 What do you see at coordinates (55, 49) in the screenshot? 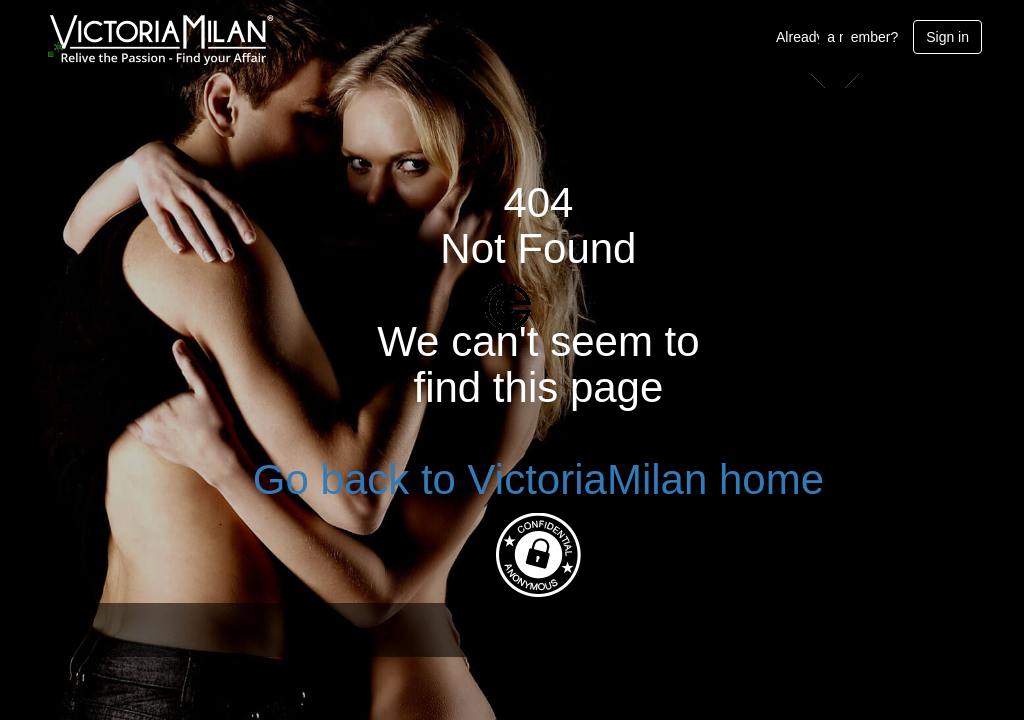
I see `toggle regular expression search mode` at bounding box center [55, 49].